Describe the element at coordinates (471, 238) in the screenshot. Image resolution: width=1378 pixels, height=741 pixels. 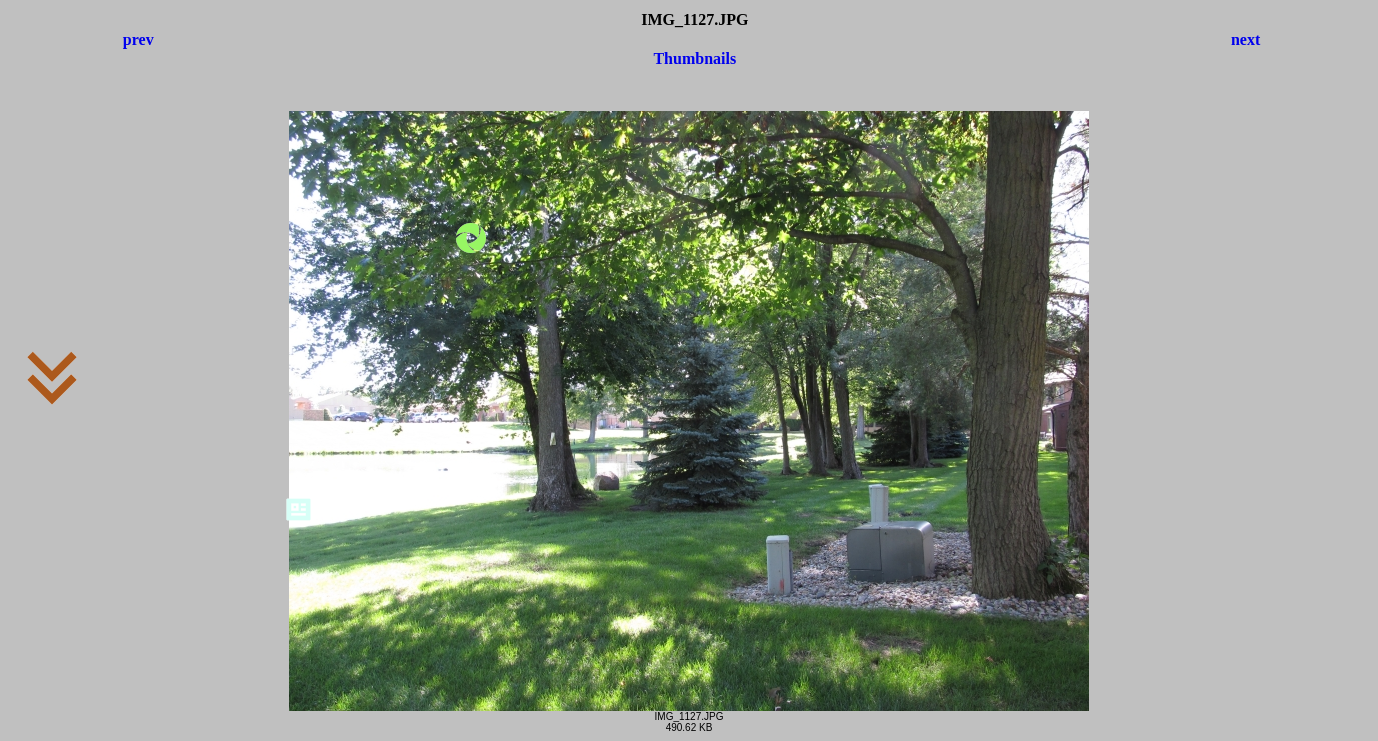
I see `appium logo - open source mobile automation testing framework` at that location.